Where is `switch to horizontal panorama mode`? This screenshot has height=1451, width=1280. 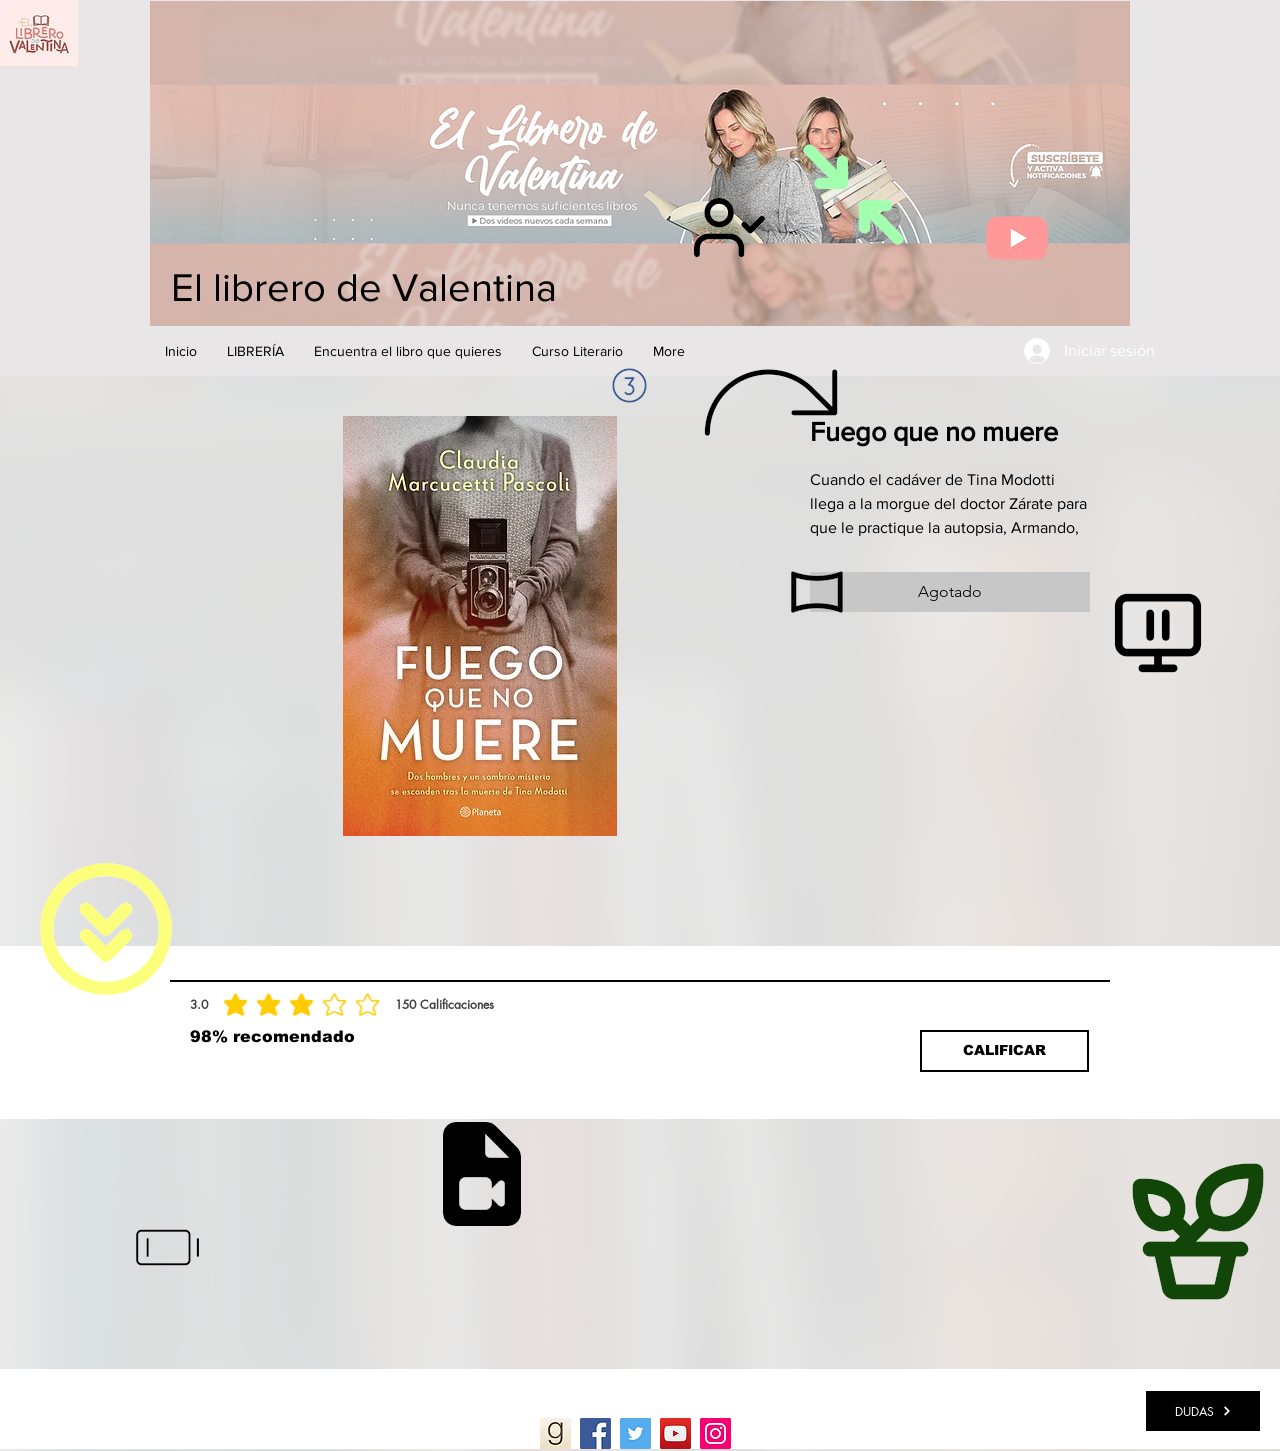 switch to horizontal panorama mode is located at coordinates (817, 592).